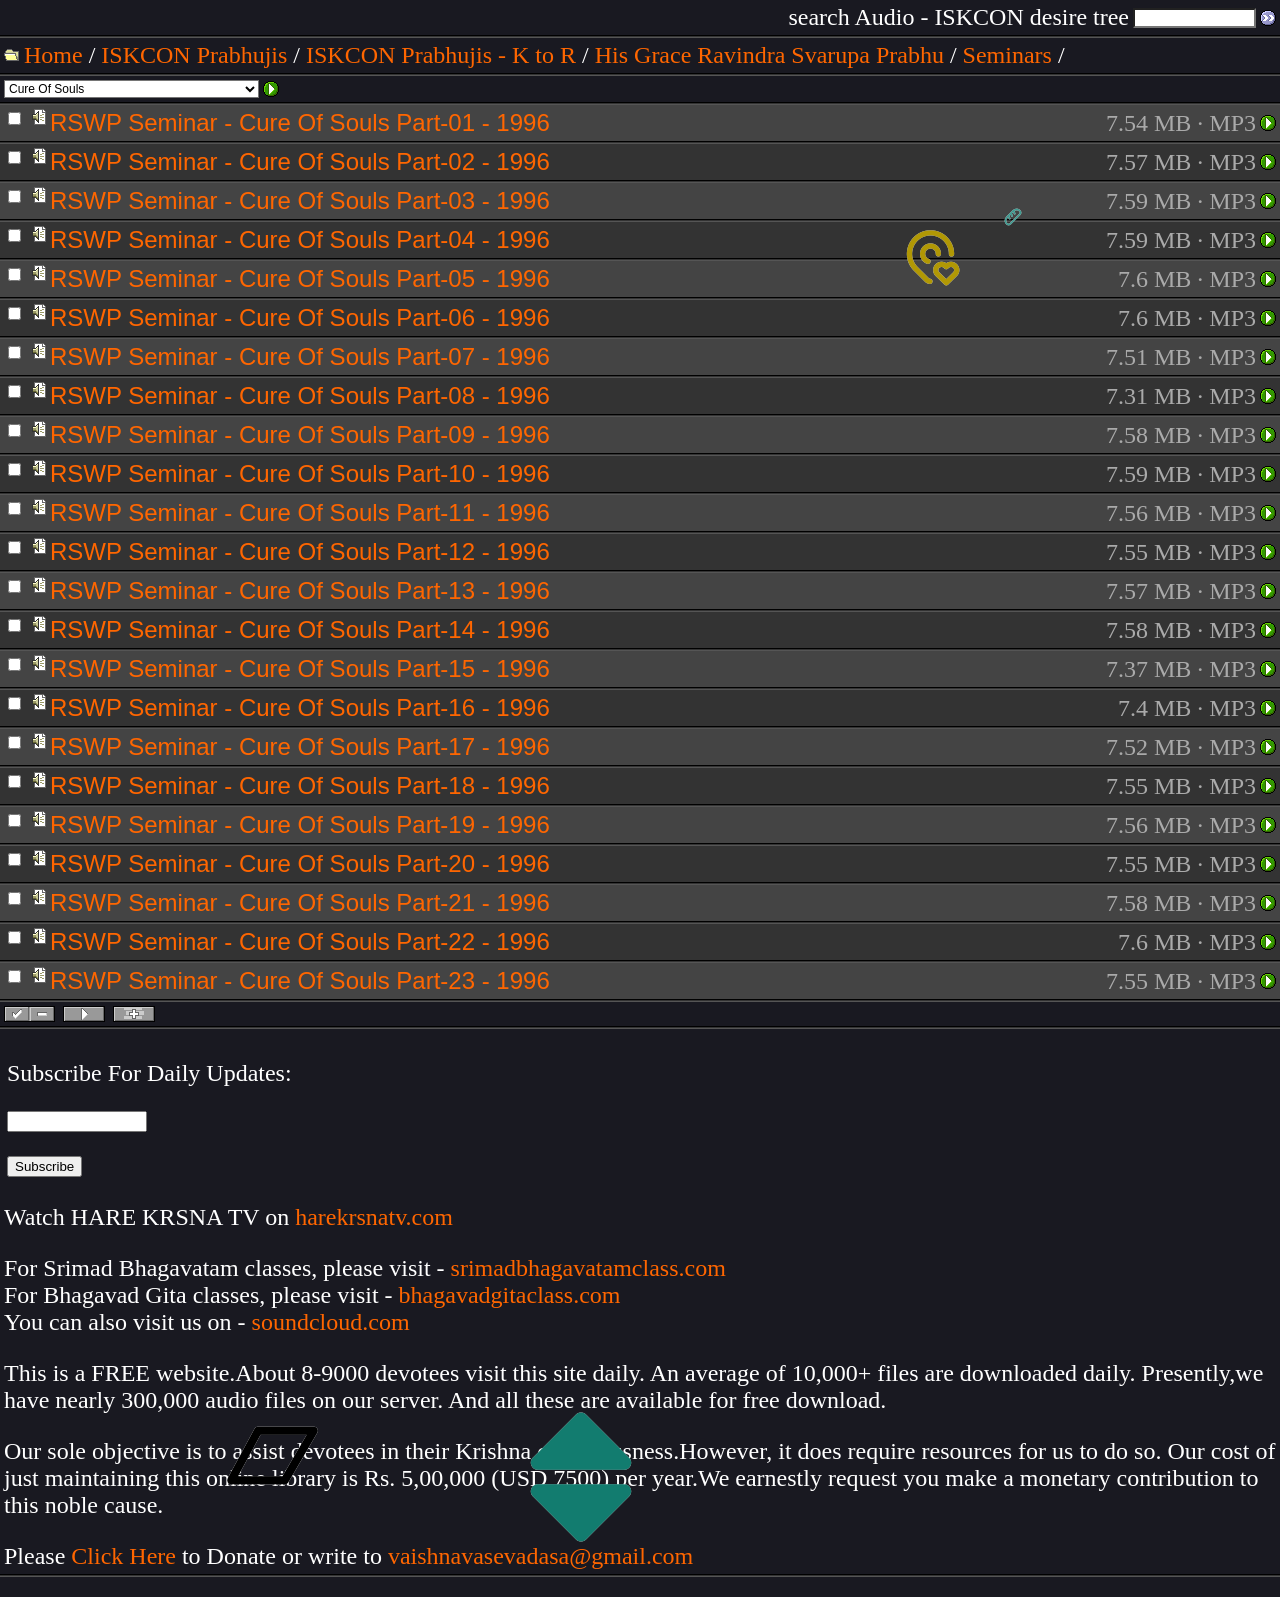 The width and height of the screenshot is (1280, 1597). Describe the element at coordinates (581, 1477) in the screenshot. I see `expand or collapse a dropdown menu` at that location.